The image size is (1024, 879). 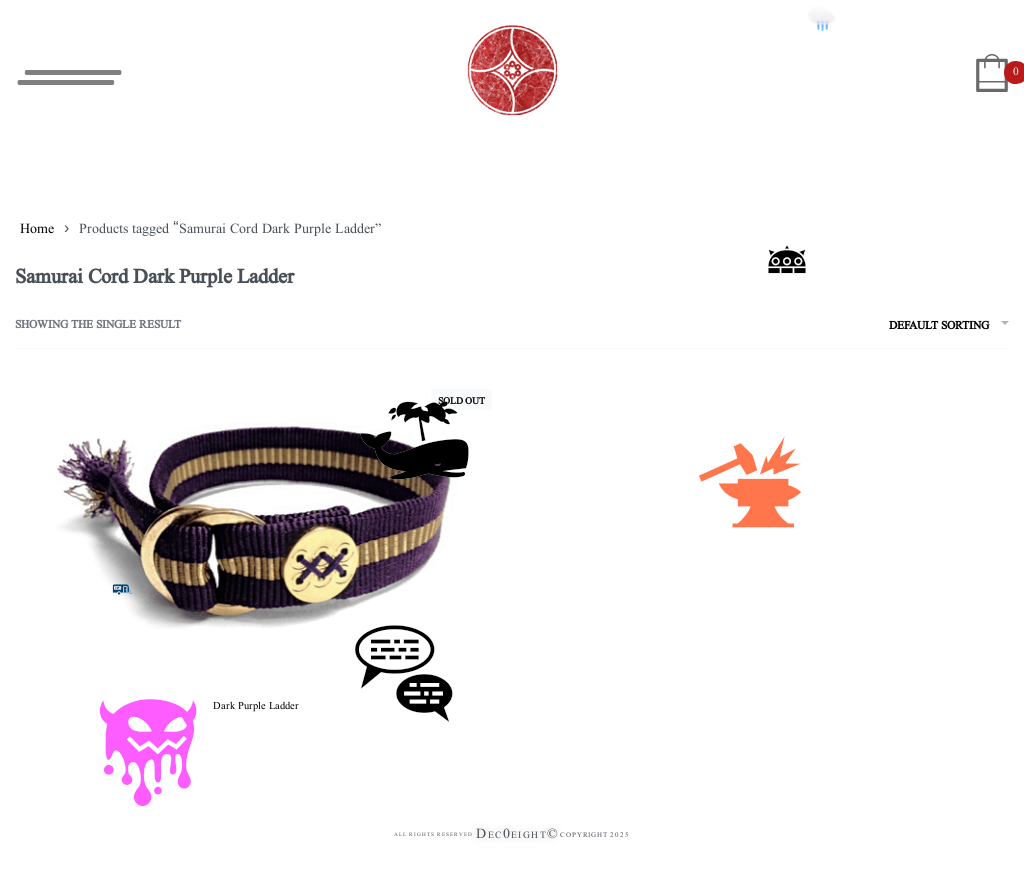 What do you see at coordinates (404, 674) in the screenshot?
I see `open chat or messaging feature` at bounding box center [404, 674].